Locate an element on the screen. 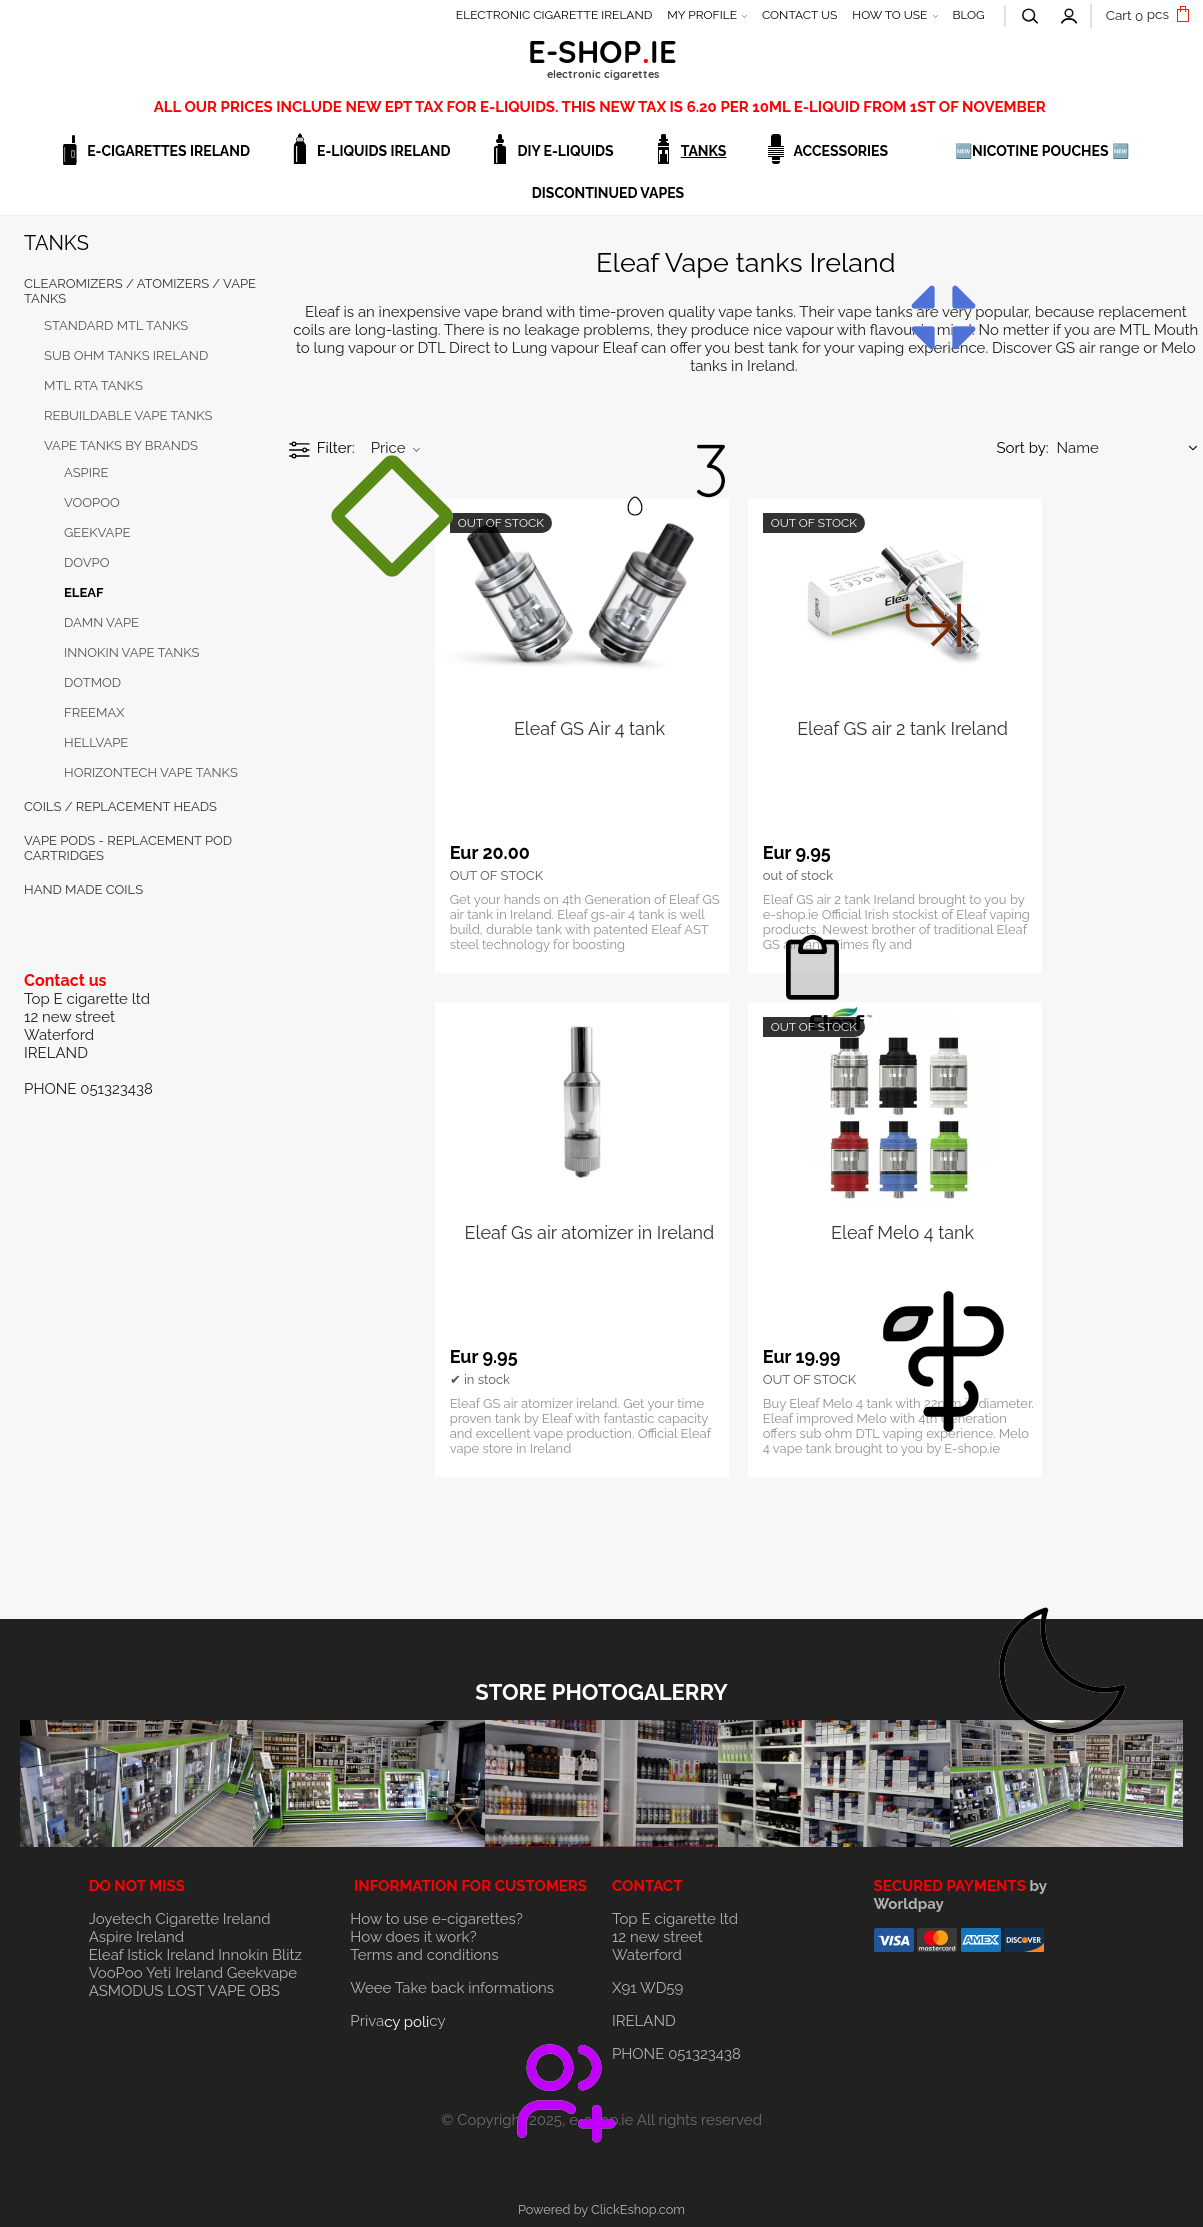 This screenshot has height=2227, width=1203. indicates step three in a multi-step process is located at coordinates (711, 471).